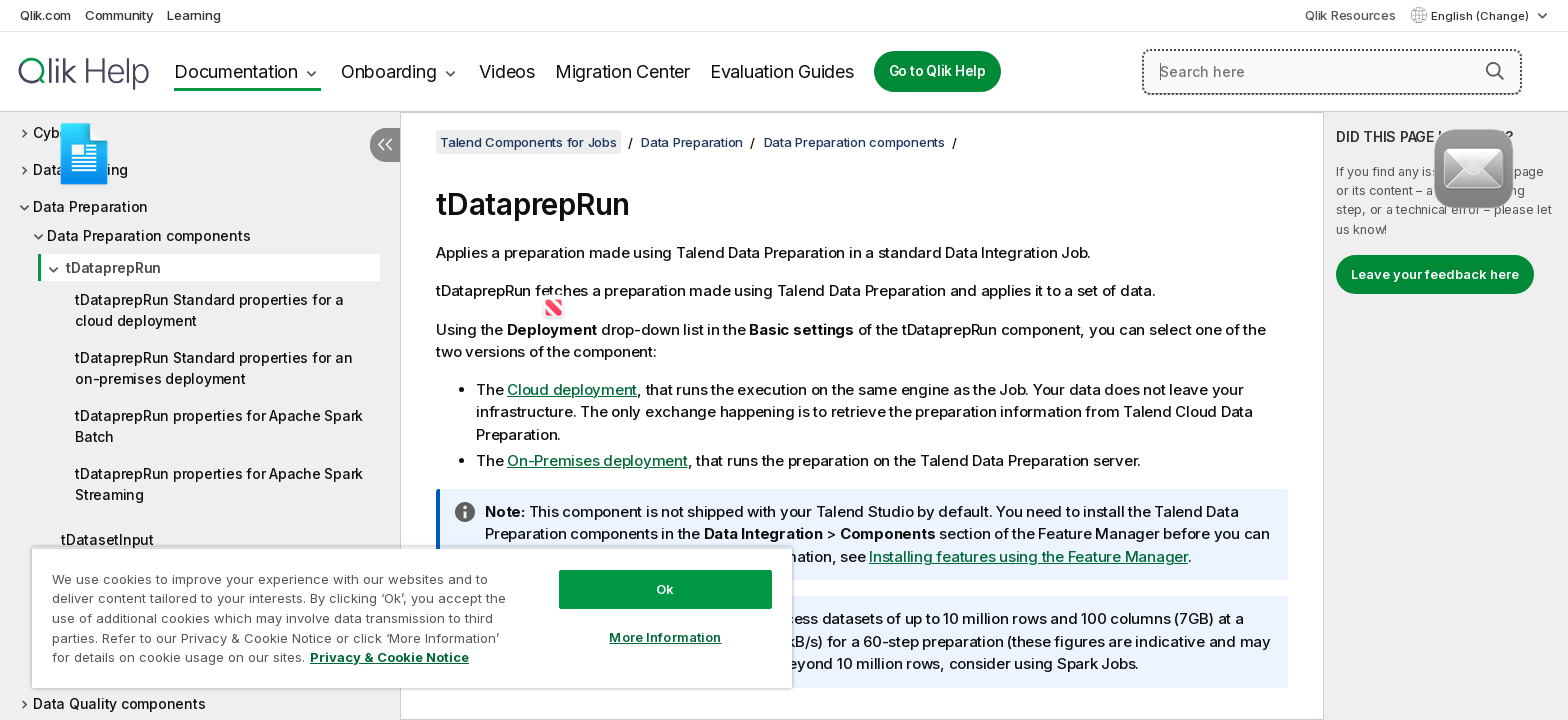  Describe the element at coordinates (1473, 168) in the screenshot. I see `open the mail app` at that location.